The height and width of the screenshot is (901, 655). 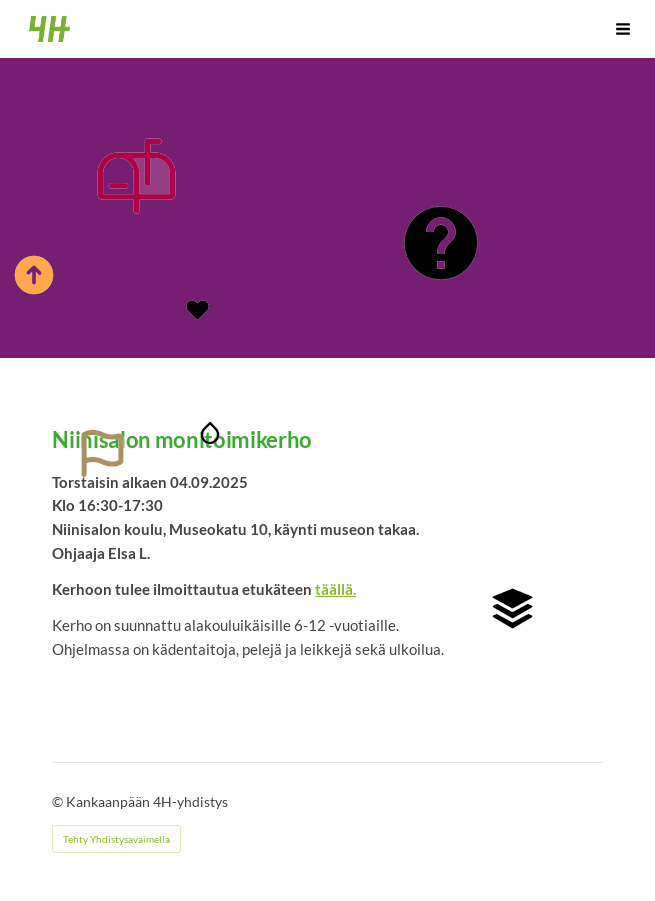 I want to click on add to favorites, so click(x=197, y=309).